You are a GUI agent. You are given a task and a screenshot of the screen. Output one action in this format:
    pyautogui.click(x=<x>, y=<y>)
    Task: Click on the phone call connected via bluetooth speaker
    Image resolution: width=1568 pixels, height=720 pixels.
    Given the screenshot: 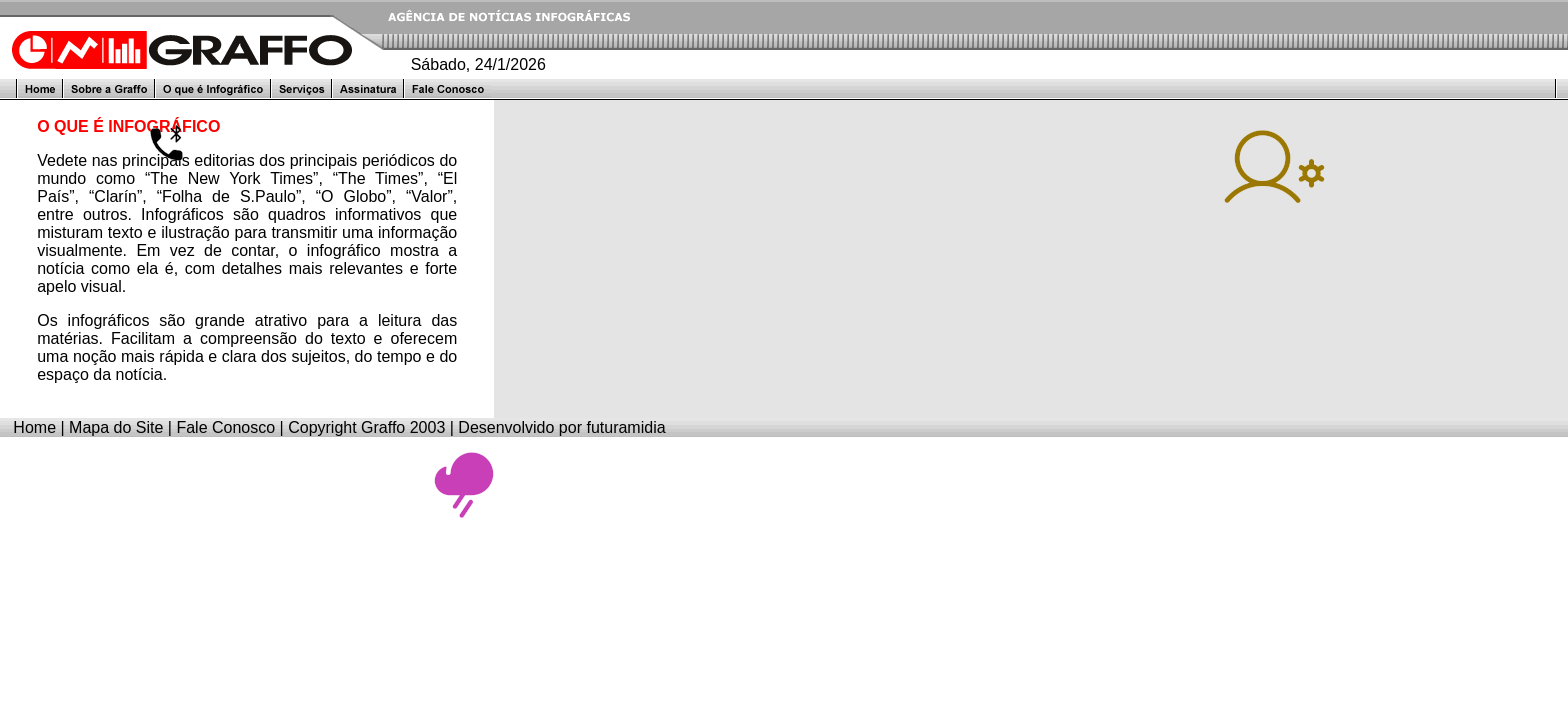 What is the action you would take?
    pyautogui.click(x=166, y=144)
    